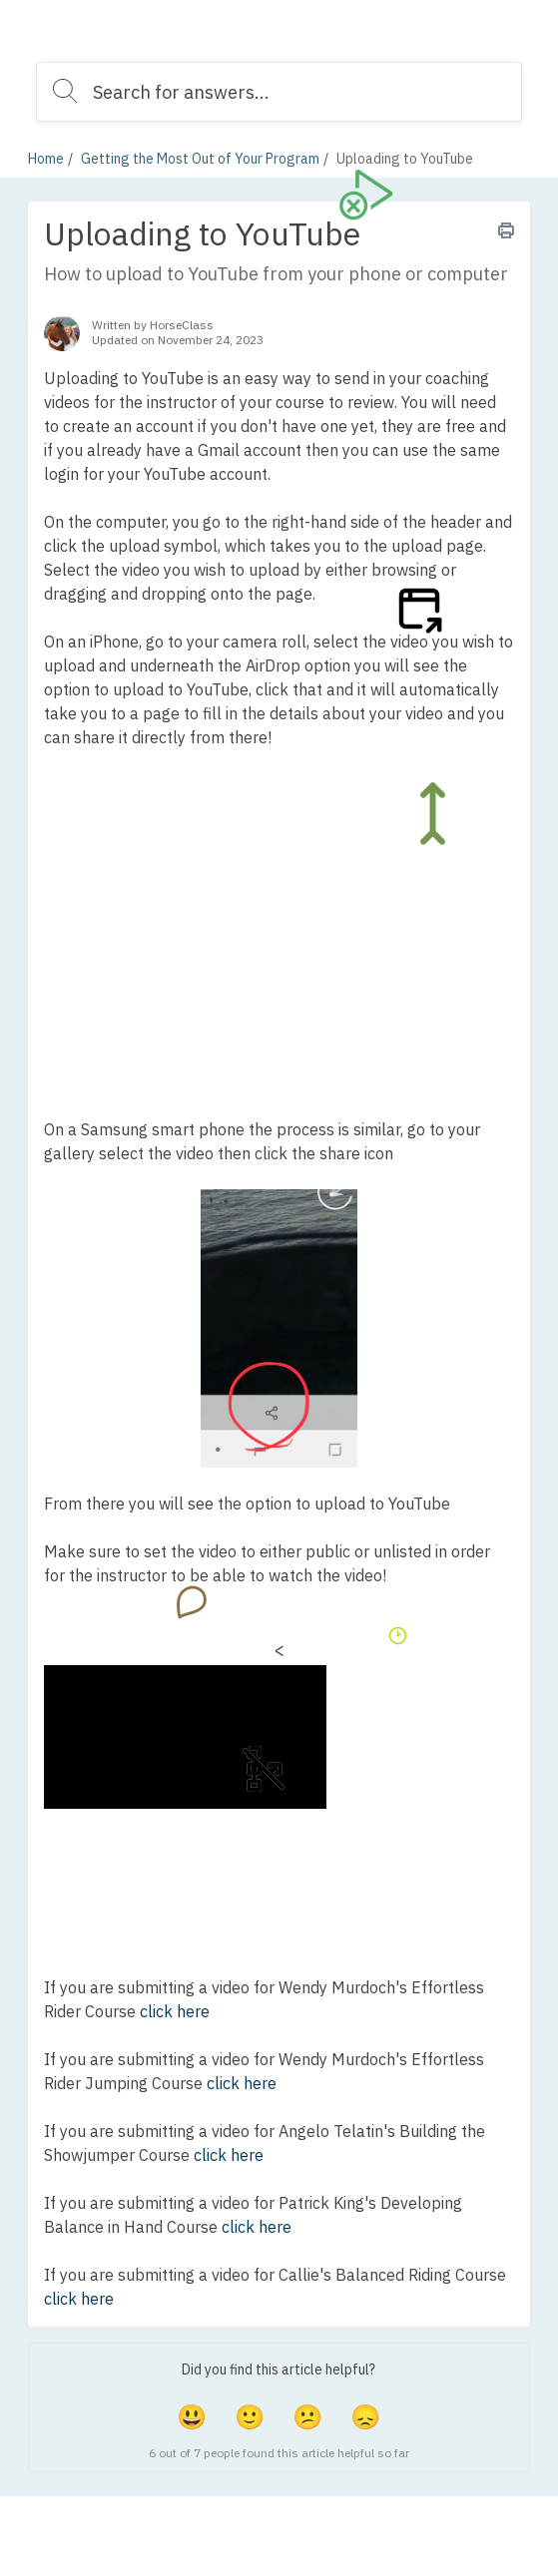 Image resolution: width=558 pixels, height=2576 pixels. I want to click on share current webpage, so click(419, 609).